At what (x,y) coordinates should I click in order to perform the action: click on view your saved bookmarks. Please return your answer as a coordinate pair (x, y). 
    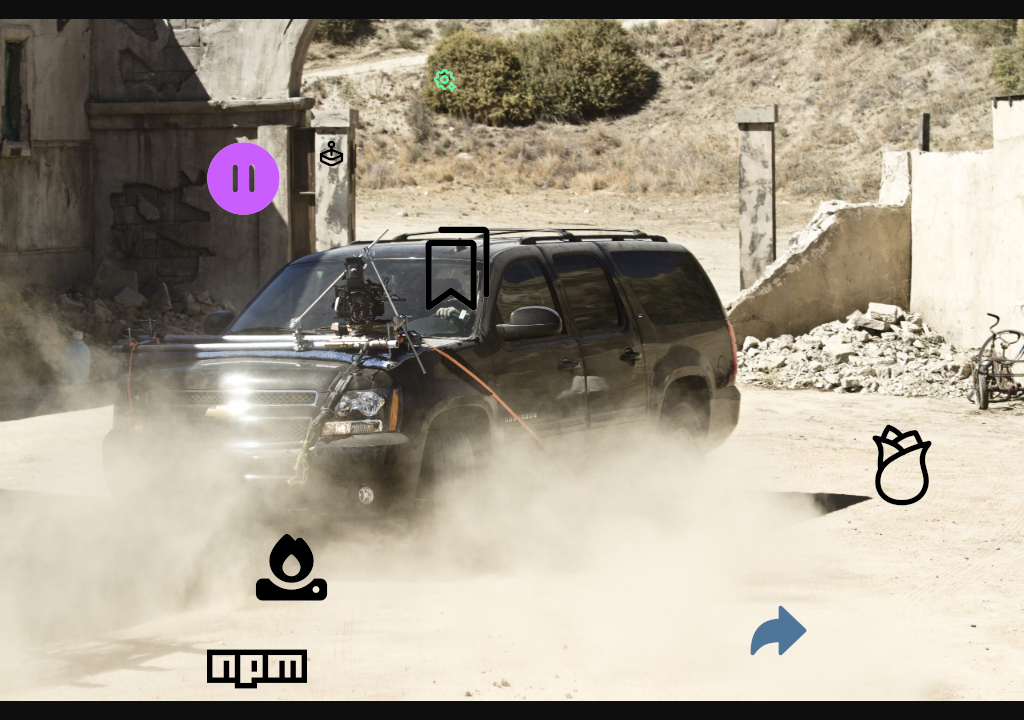
    Looking at the image, I should click on (457, 268).